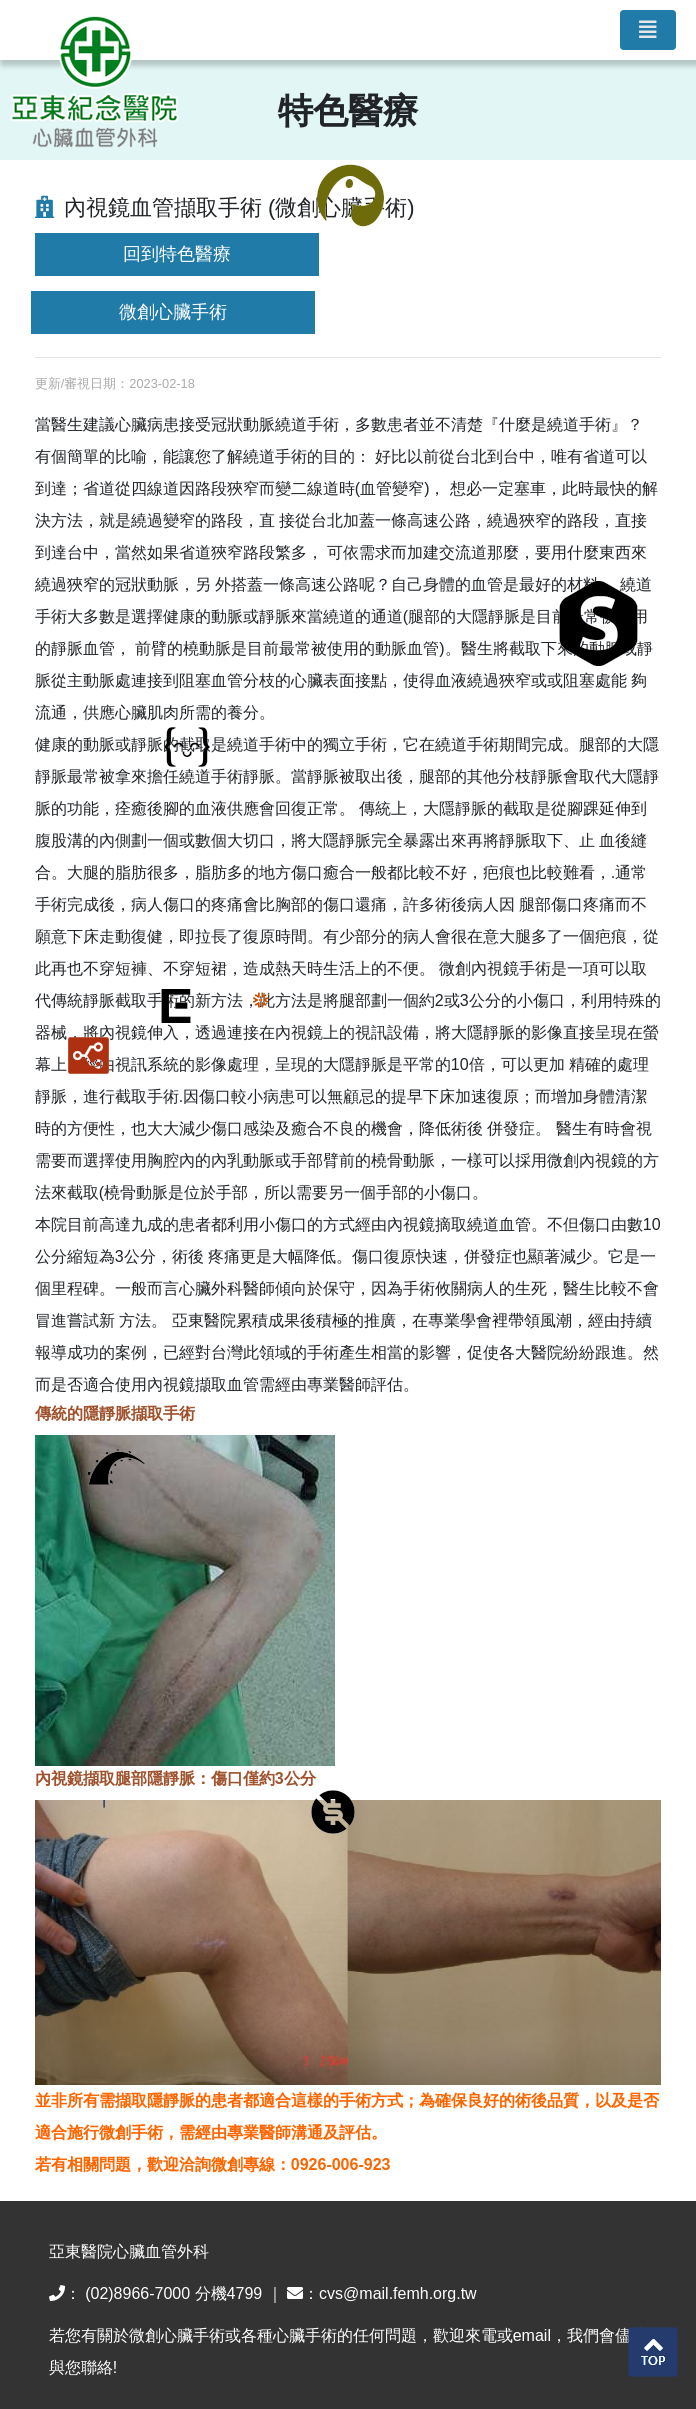  Describe the element at coordinates (88, 1055) in the screenshot. I see `view on StackShare` at that location.